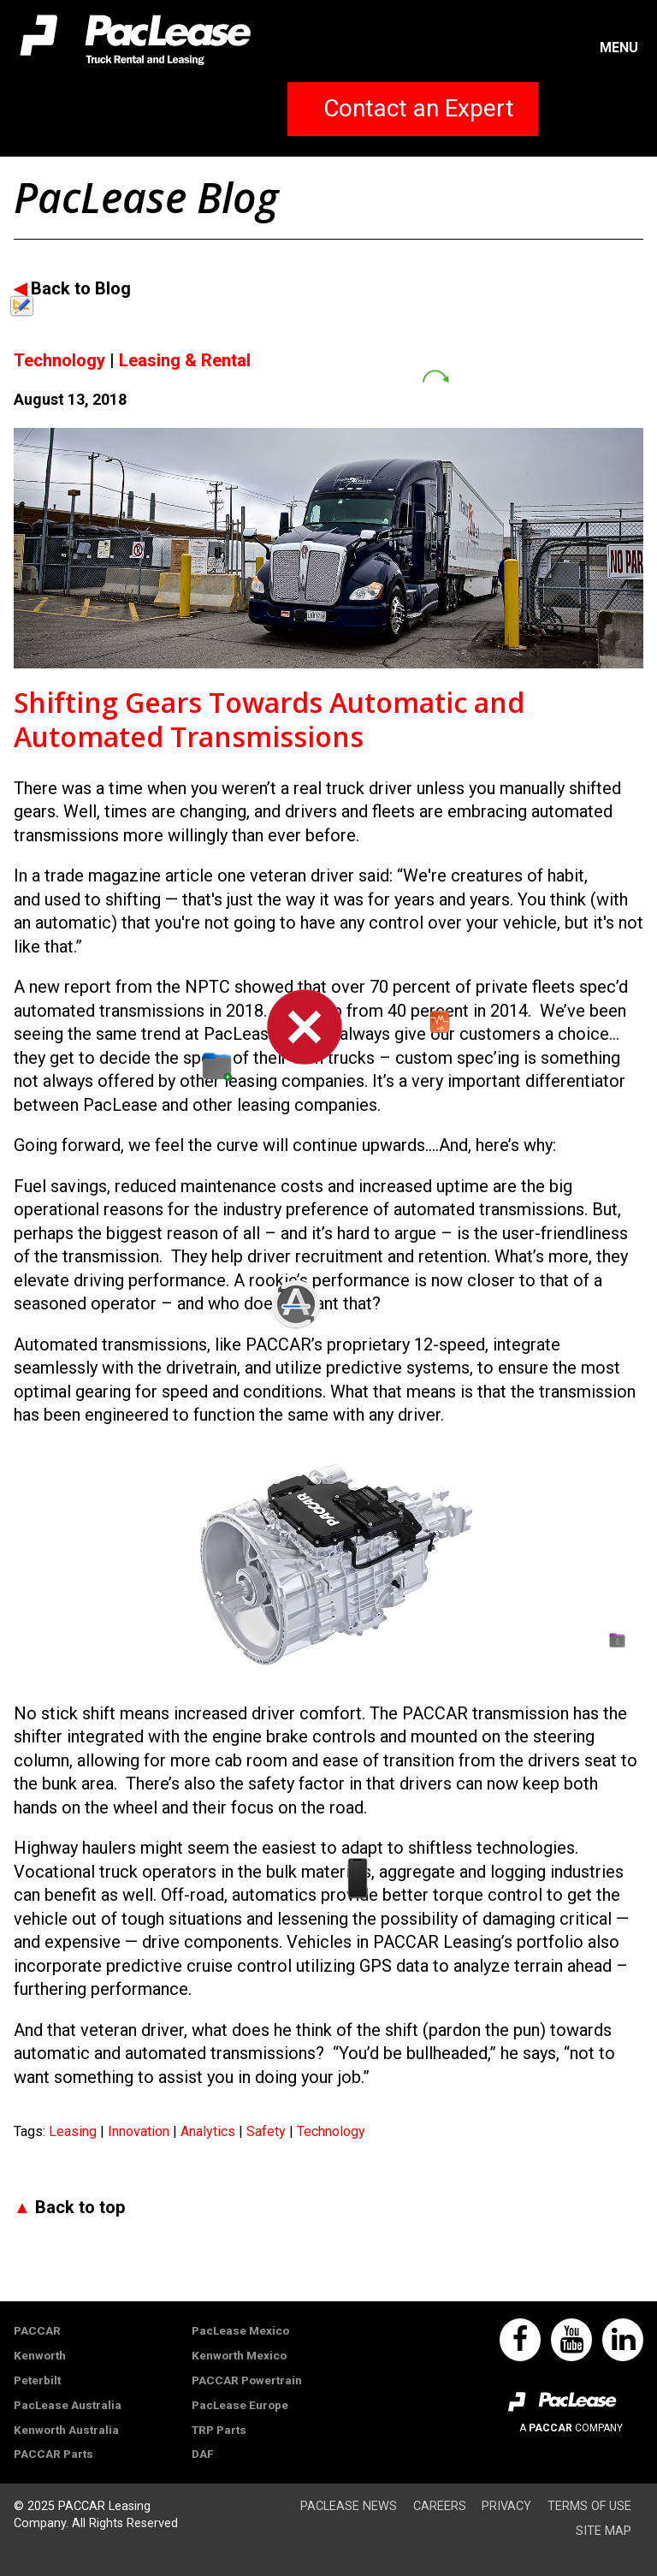 The image size is (657, 2576). I want to click on access utility and accessory applications, so click(21, 306).